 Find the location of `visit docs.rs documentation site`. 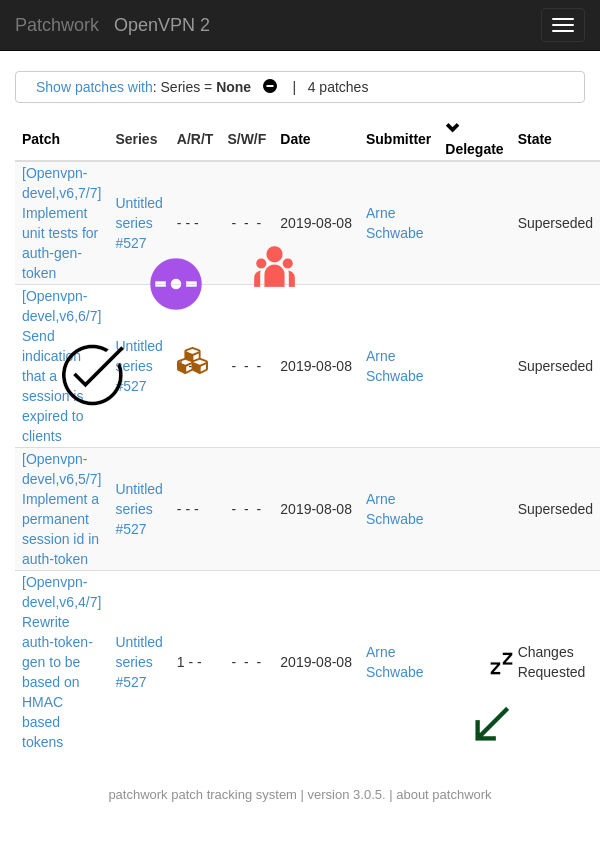

visit docs.rs documentation site is located at coordinates (192, 360).